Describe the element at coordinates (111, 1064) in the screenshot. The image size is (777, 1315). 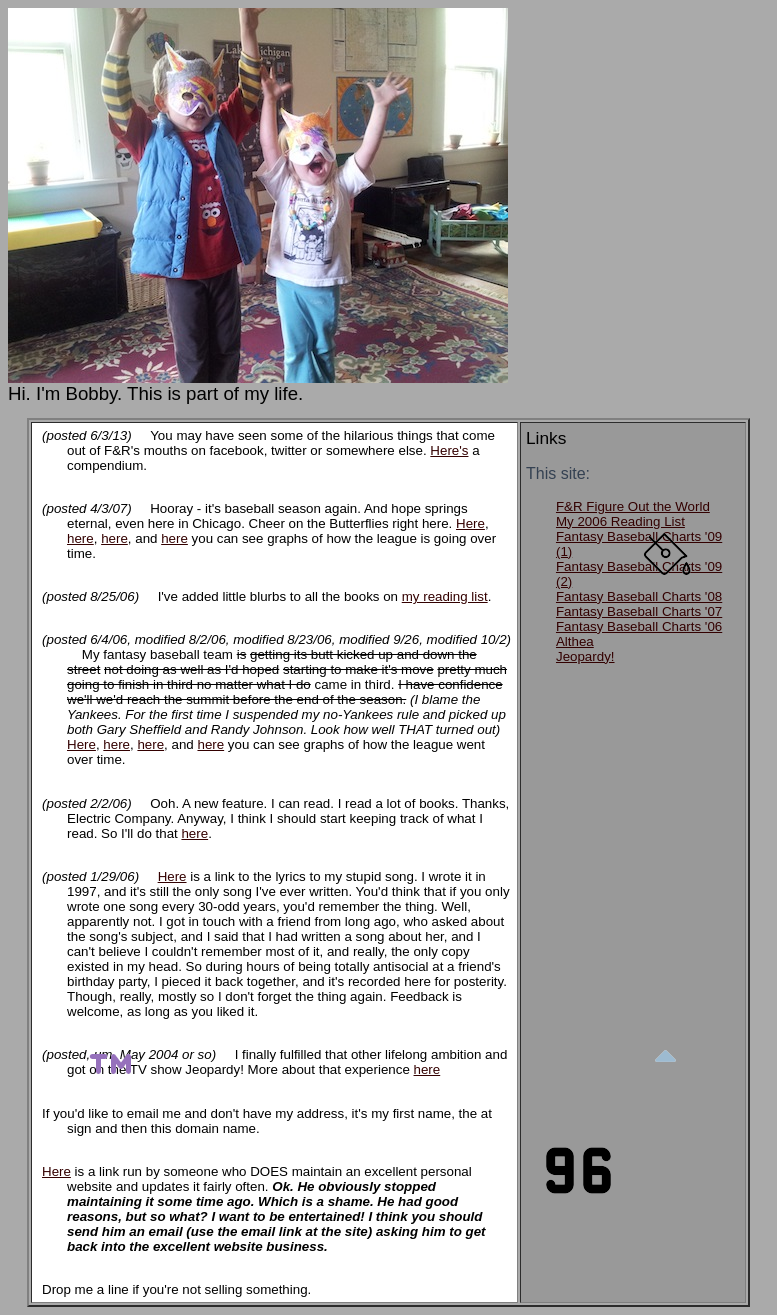
I see `indicates trademarked content or branding` at that location.